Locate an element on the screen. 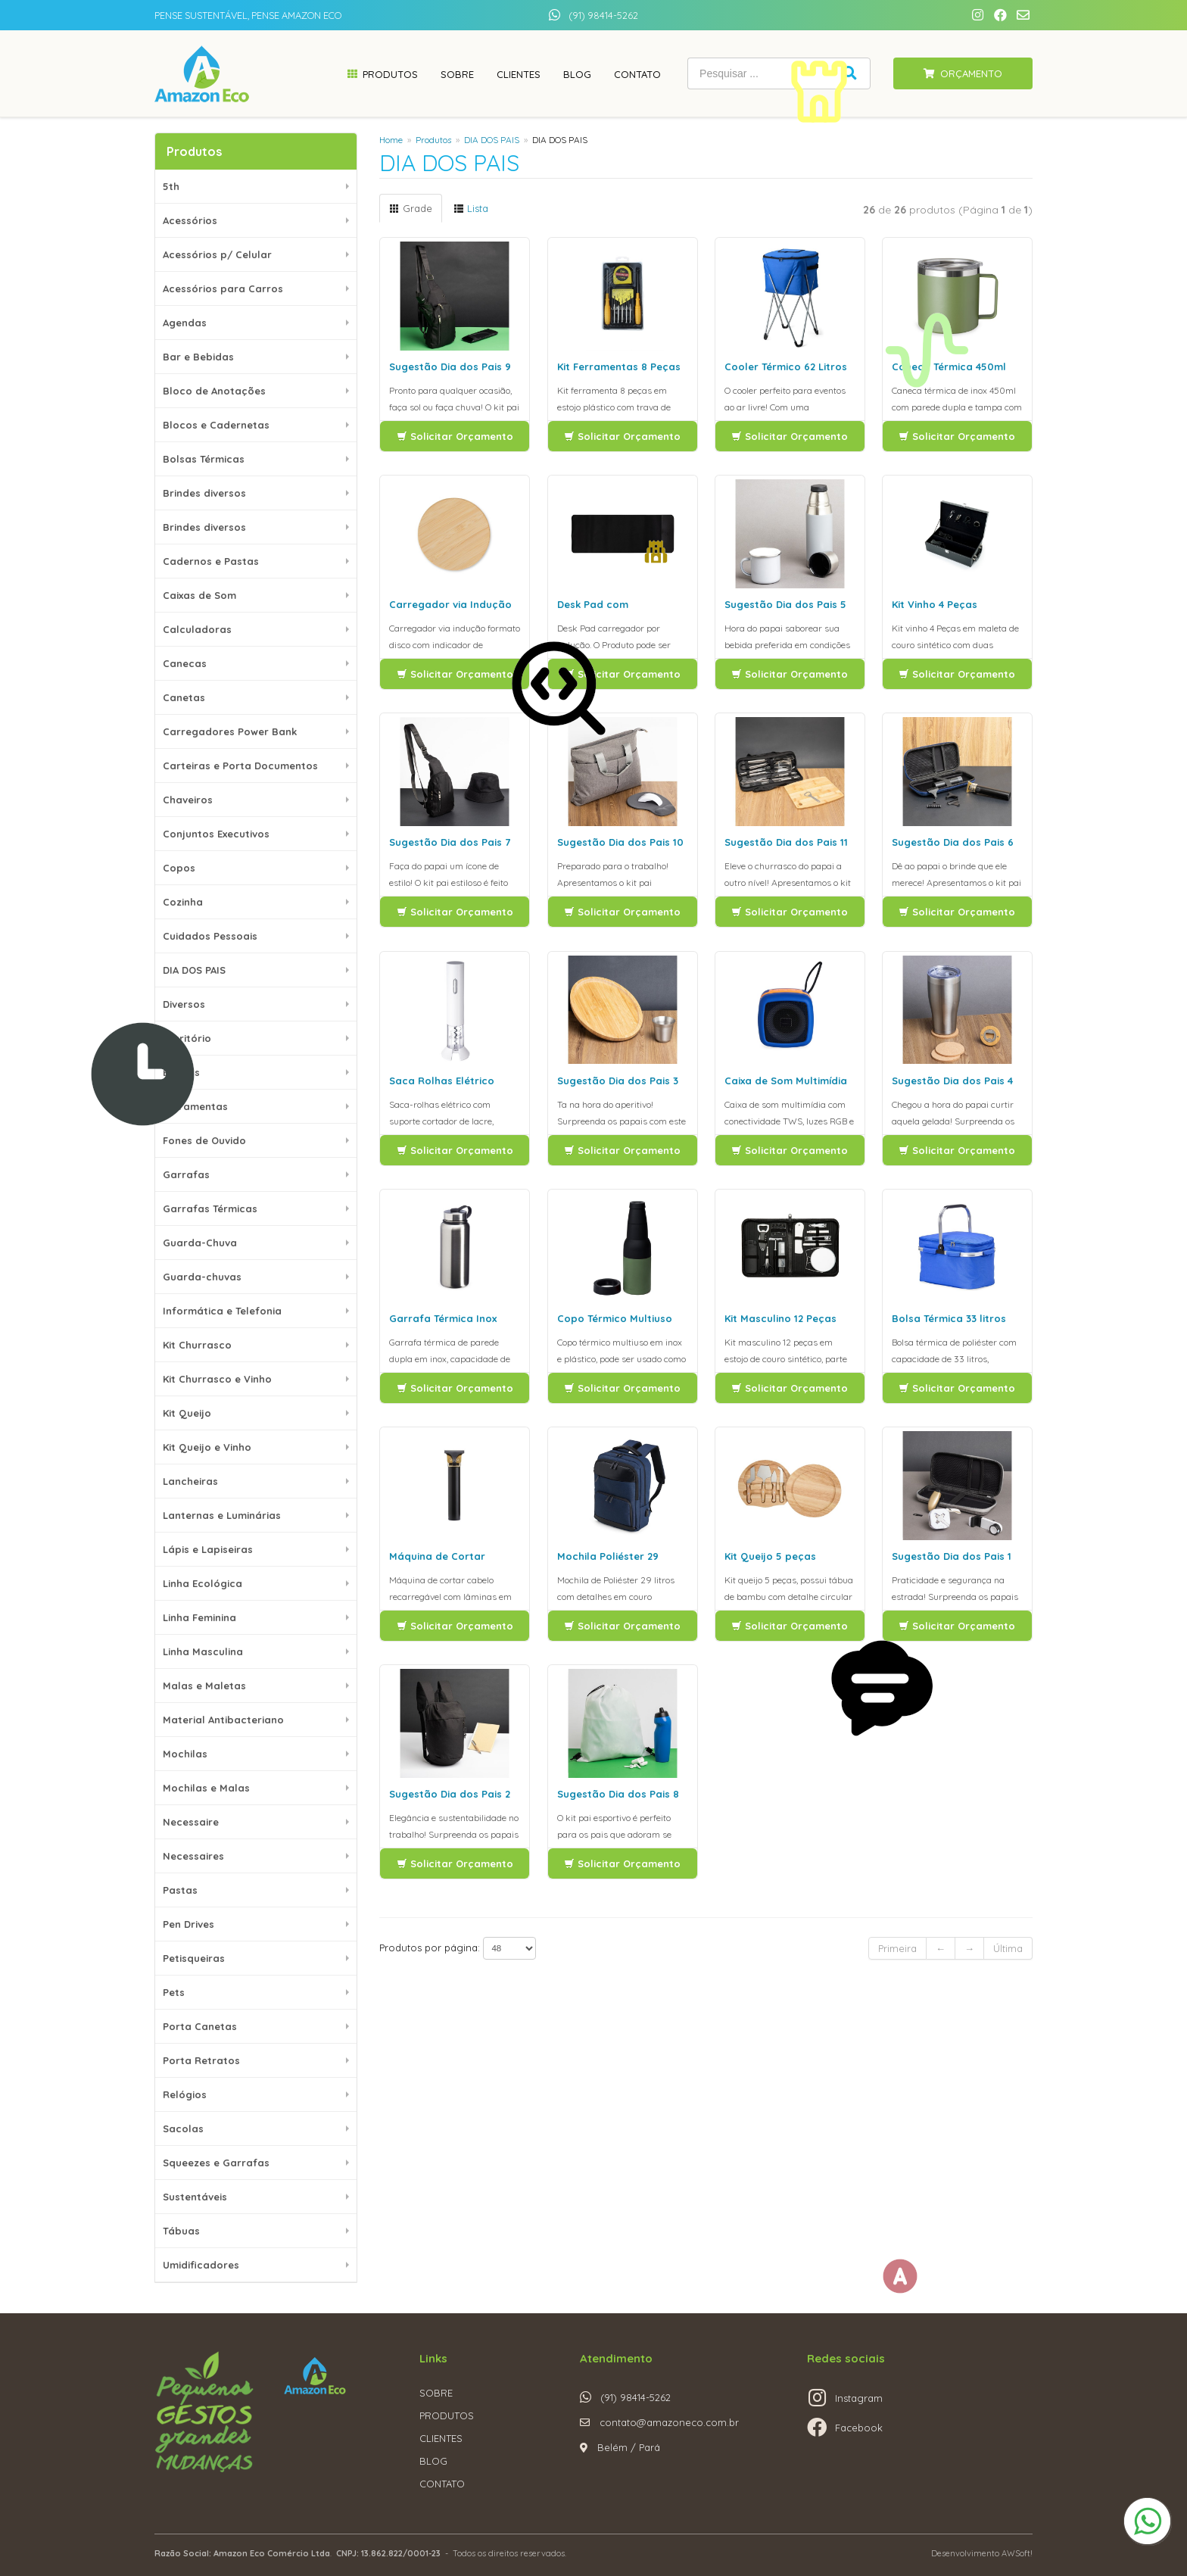  search through code or source files is located at coordinates (559, 688).